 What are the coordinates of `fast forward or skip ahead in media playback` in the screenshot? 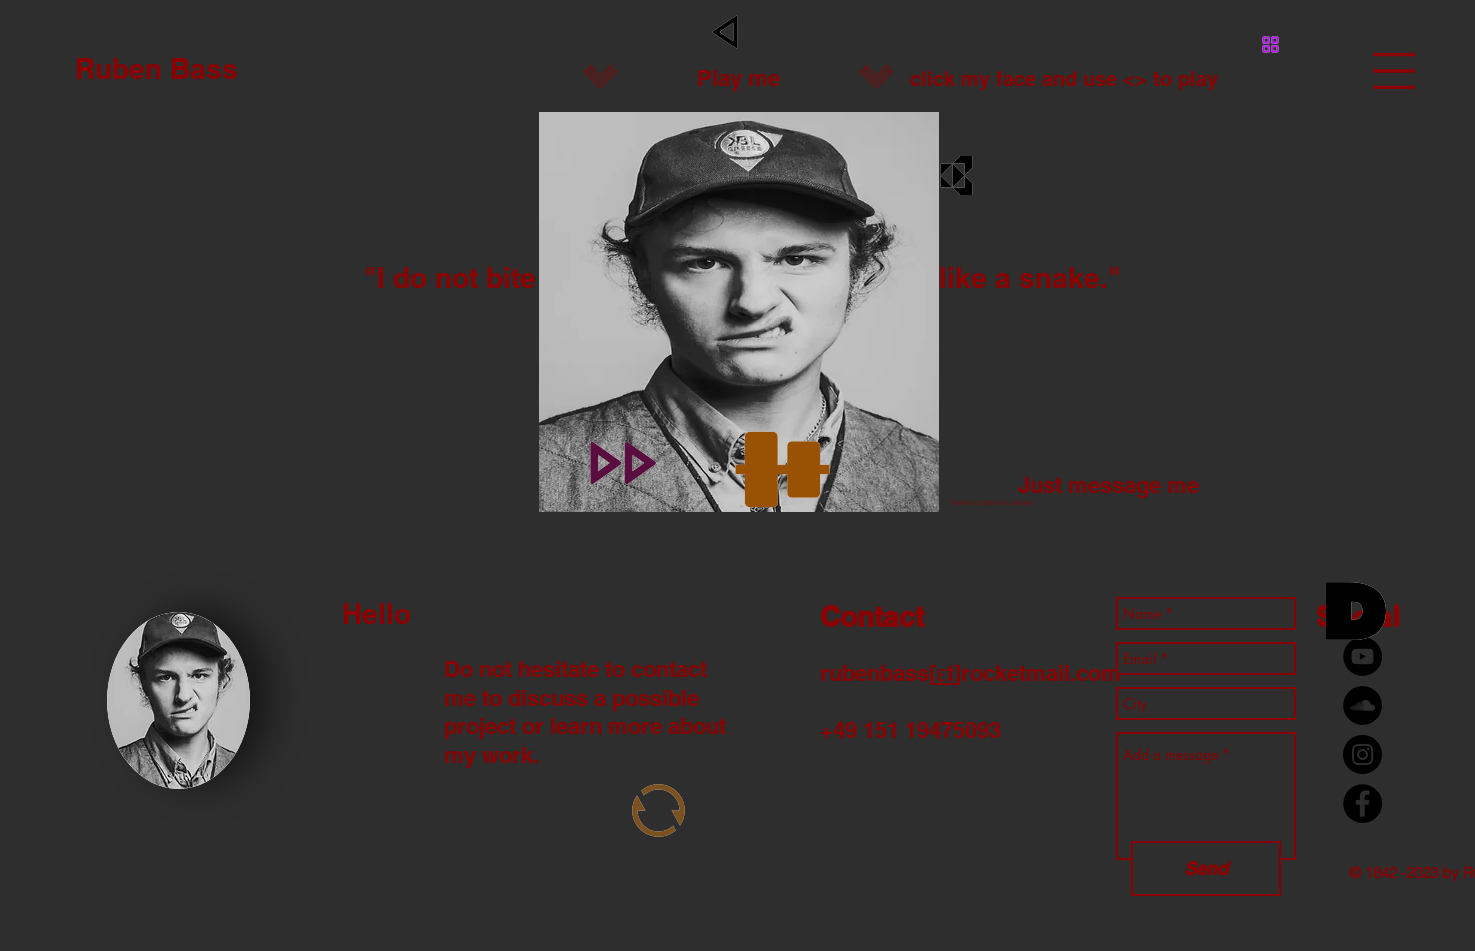 It's located at (621, 463).